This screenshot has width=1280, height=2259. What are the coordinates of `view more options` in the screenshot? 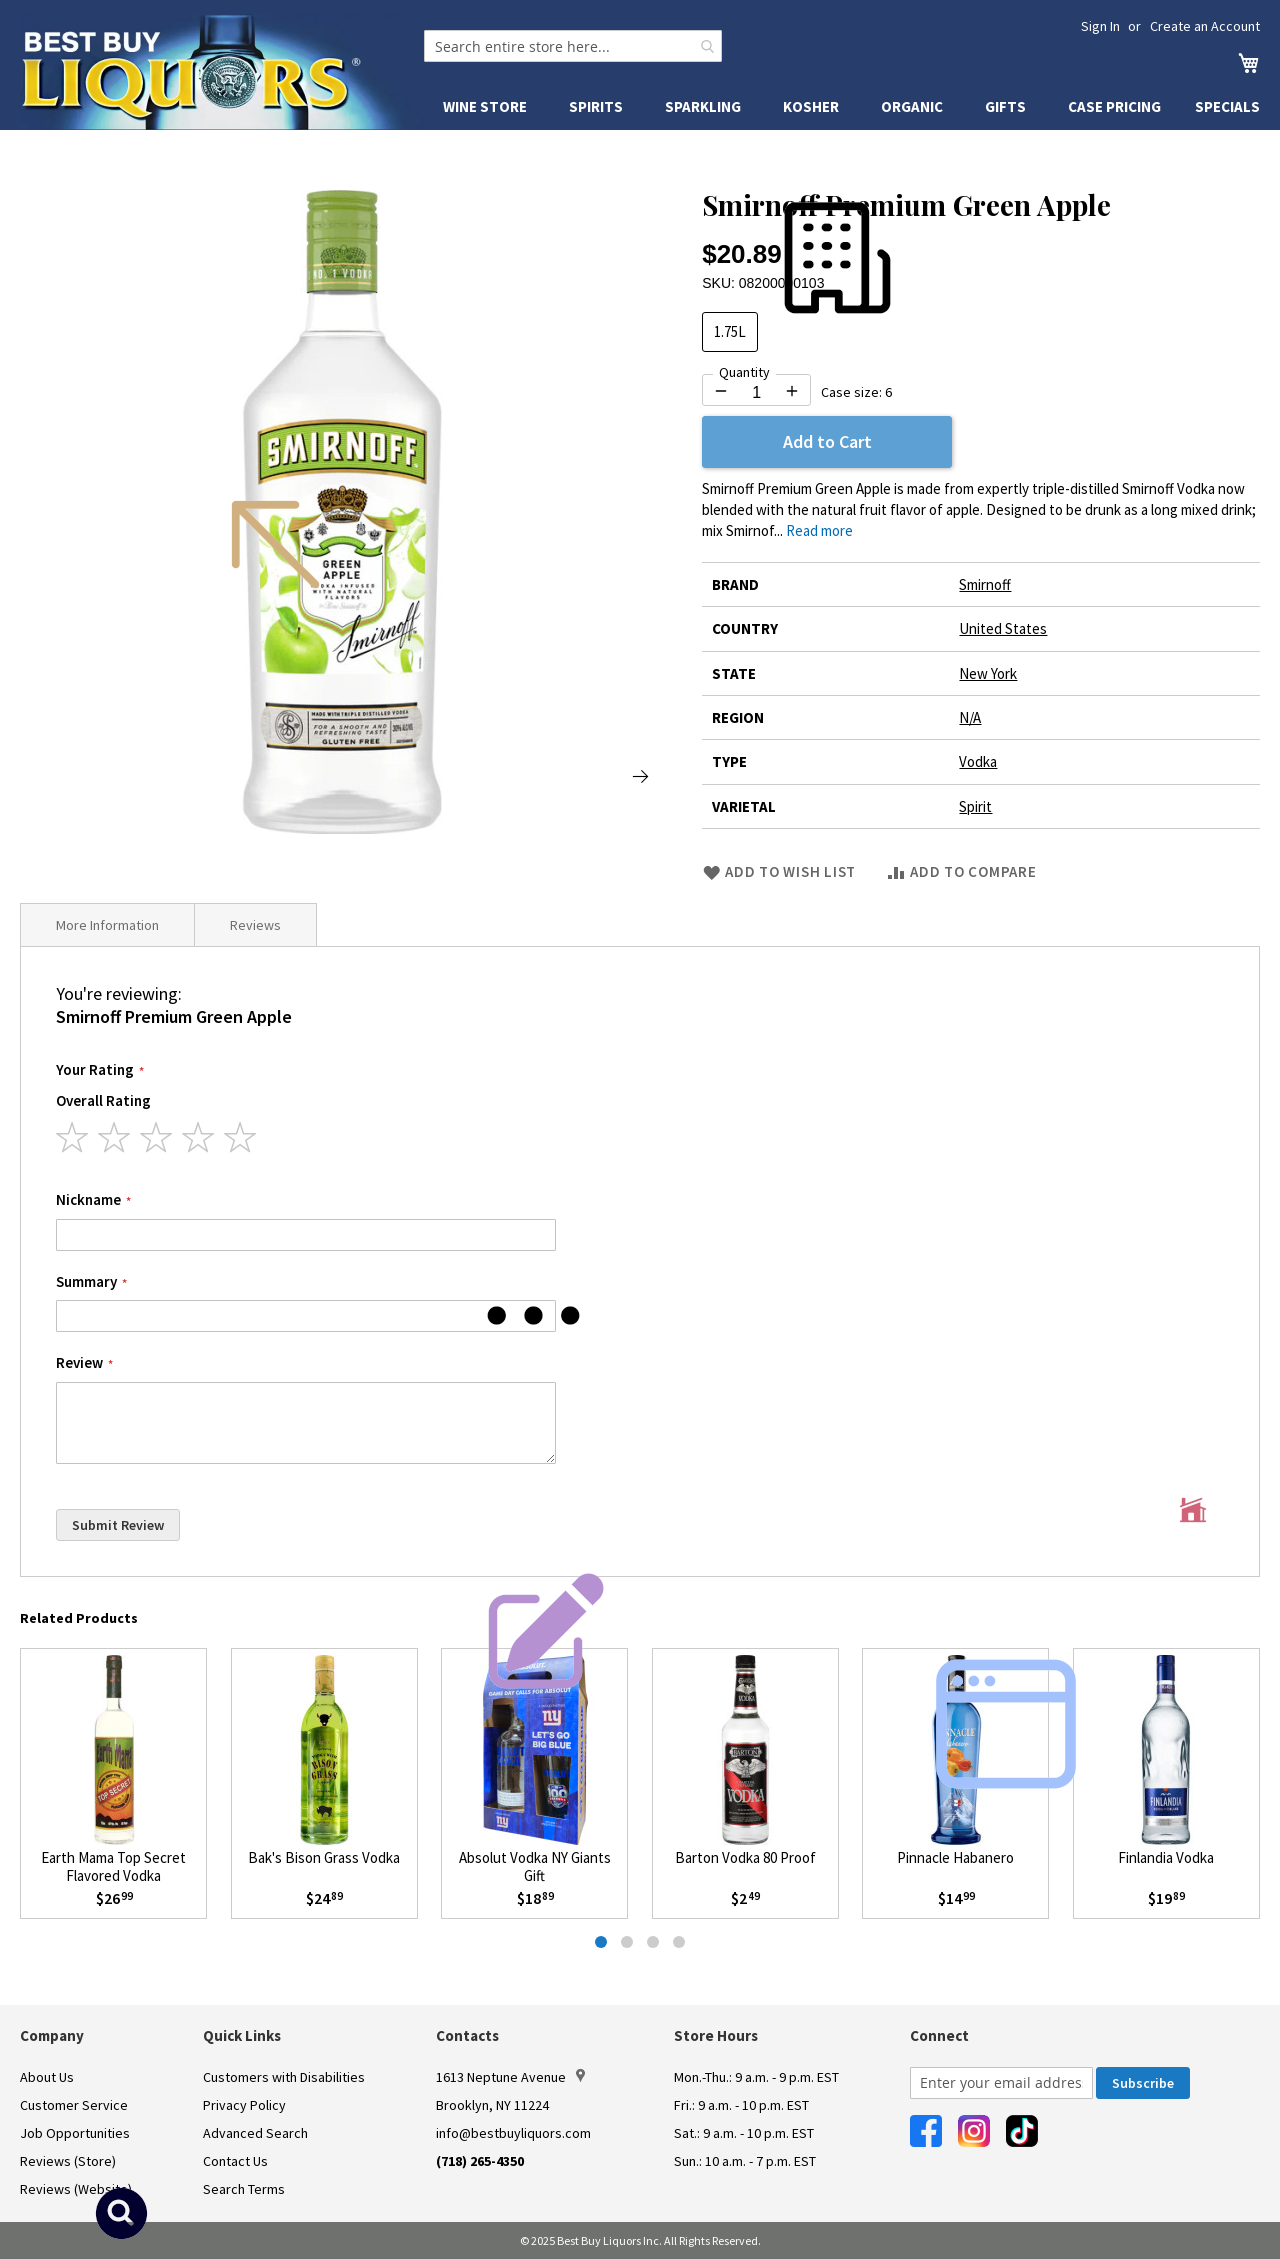 It's located at (533, 1315).